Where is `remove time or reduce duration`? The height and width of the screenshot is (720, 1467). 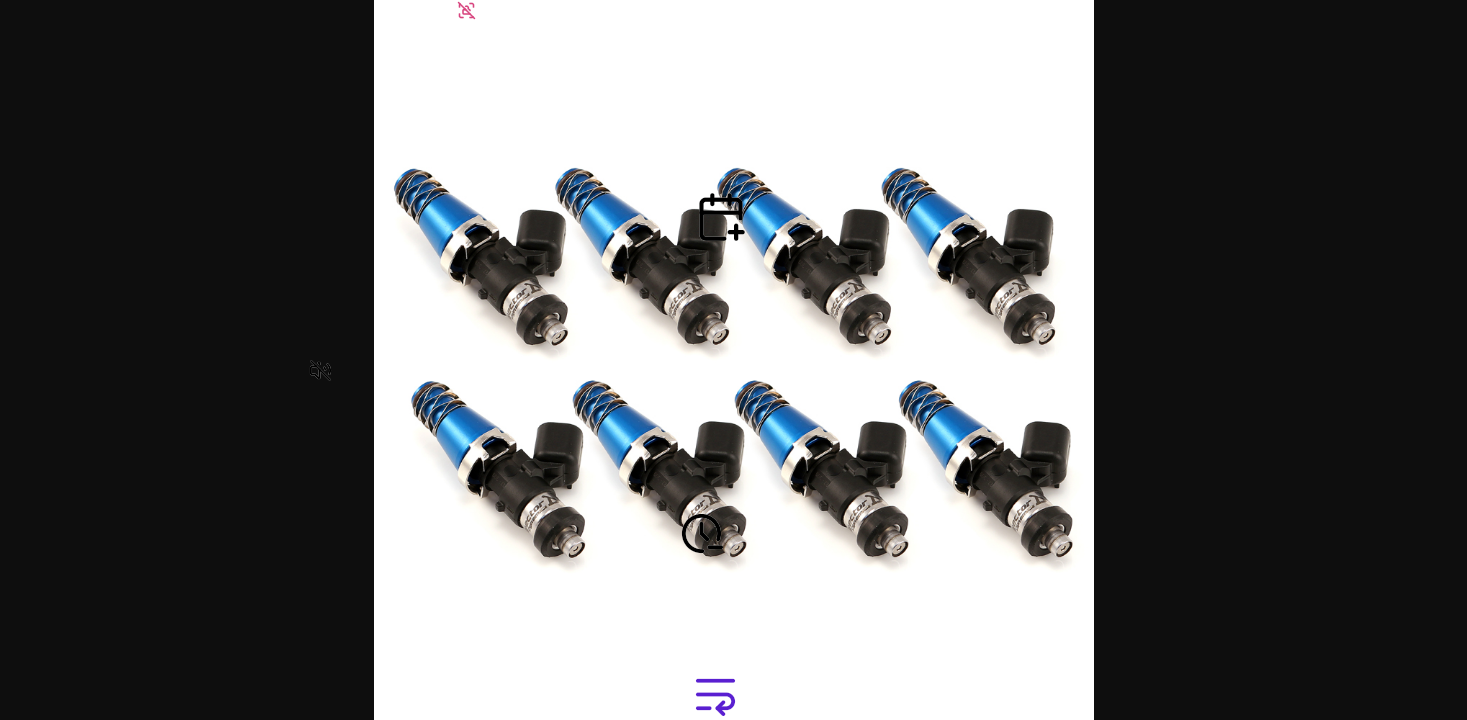 remove time or reduce duration is located at coordinates (701, 533).